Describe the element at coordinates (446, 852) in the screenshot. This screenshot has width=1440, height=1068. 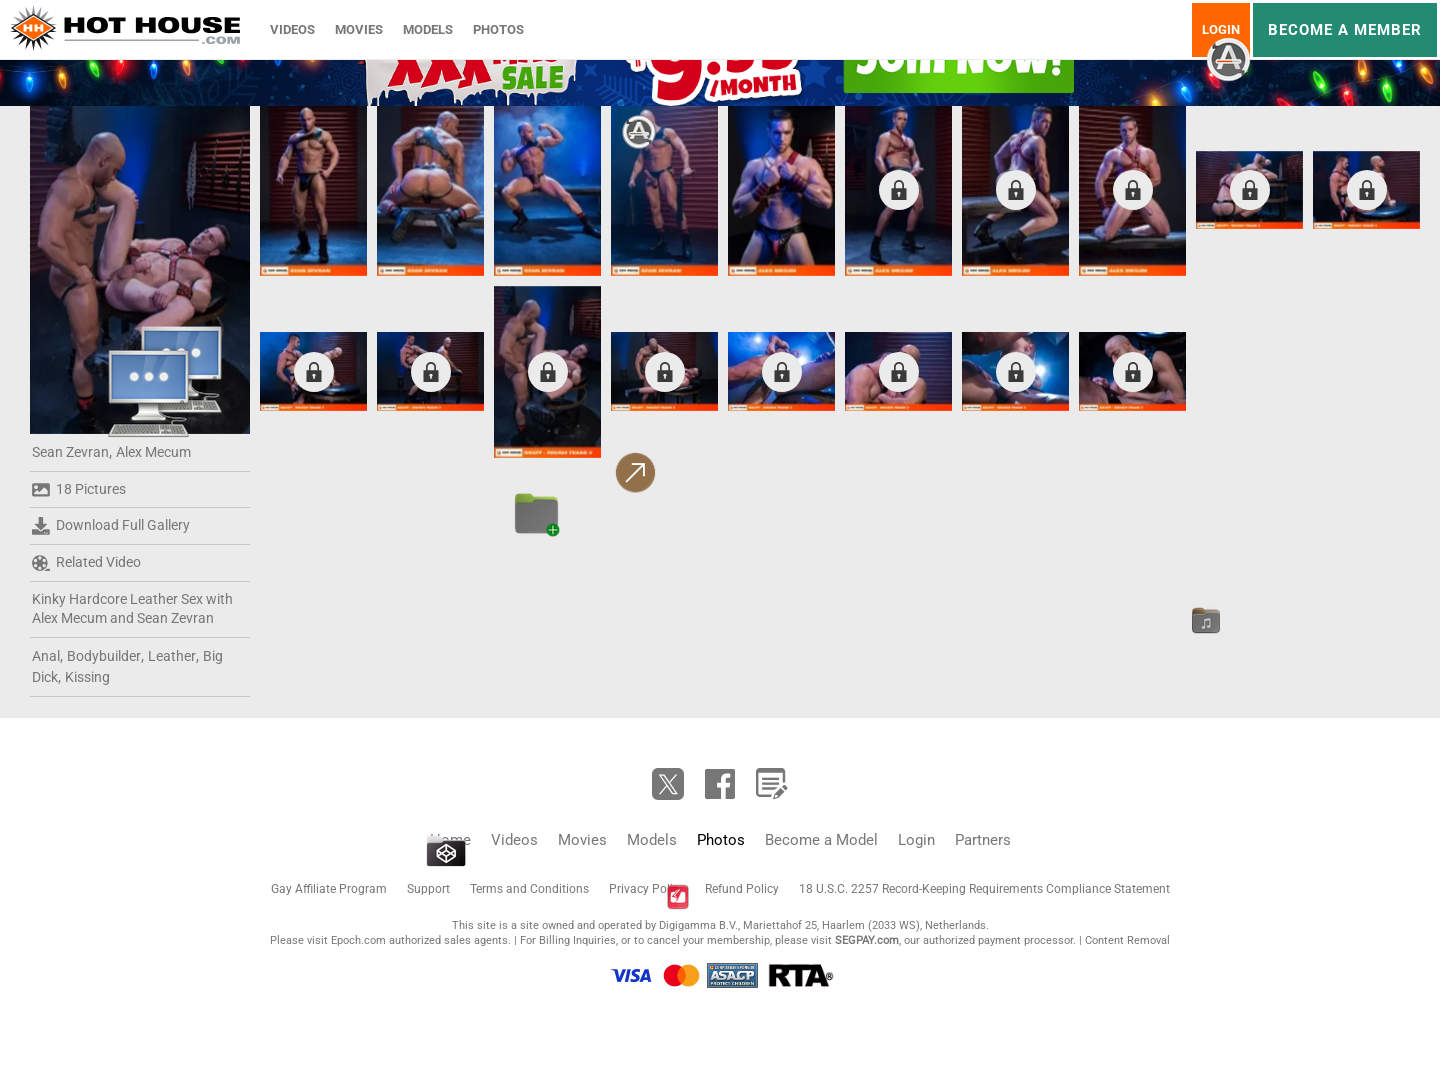
I see `open CodePen projects folder` at that location.